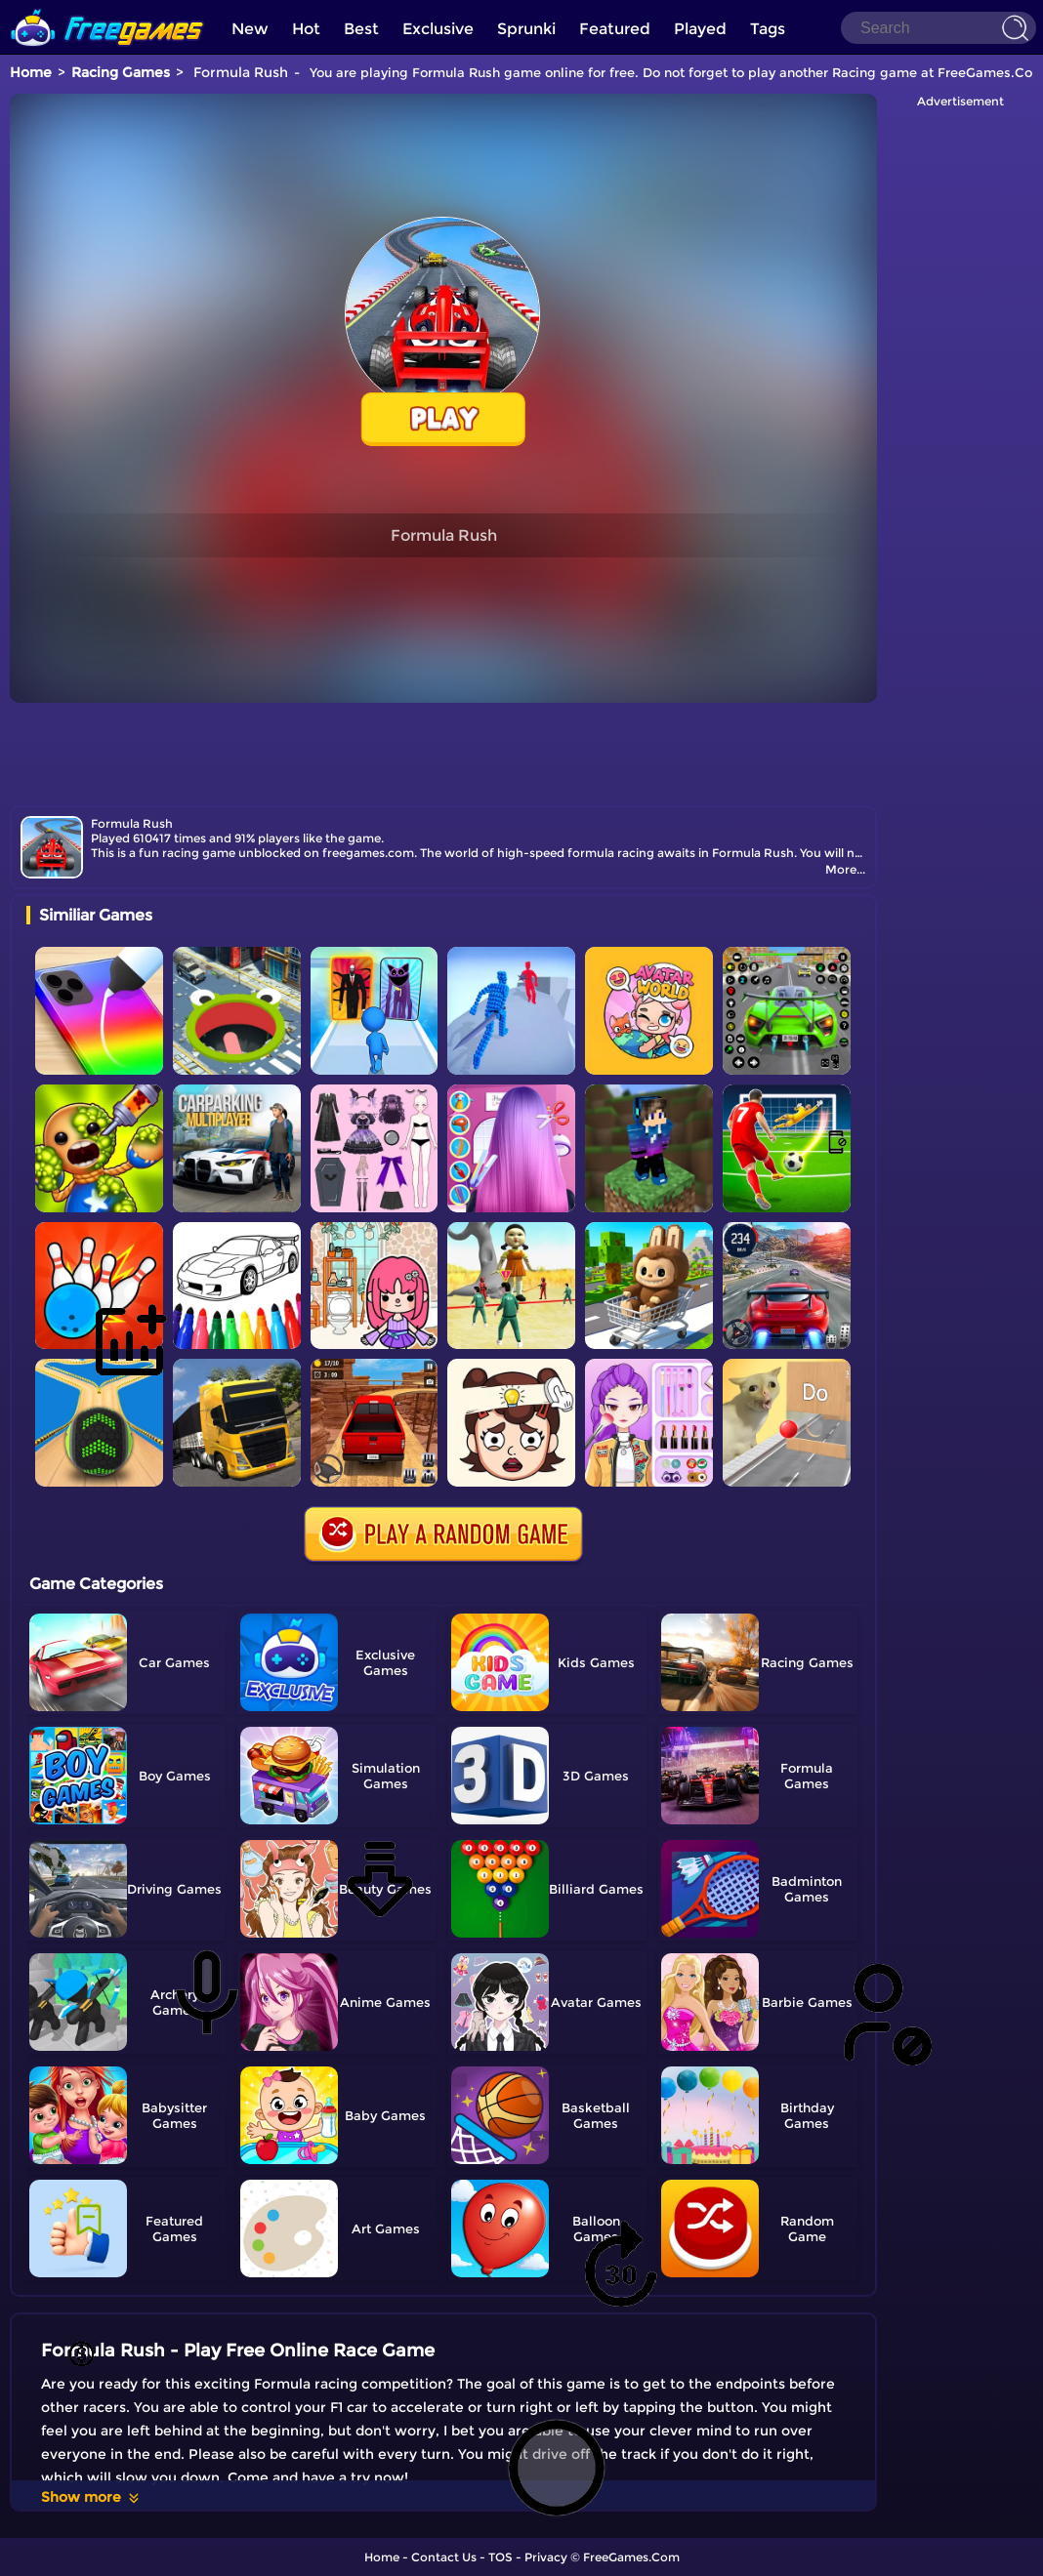 The height and width of the screenshot is (2576, 1043). What do you see at coordinates (621, 2267) in the screenshot?
I see `skip forward 30 seconds` at bounding box center [621, 2267].